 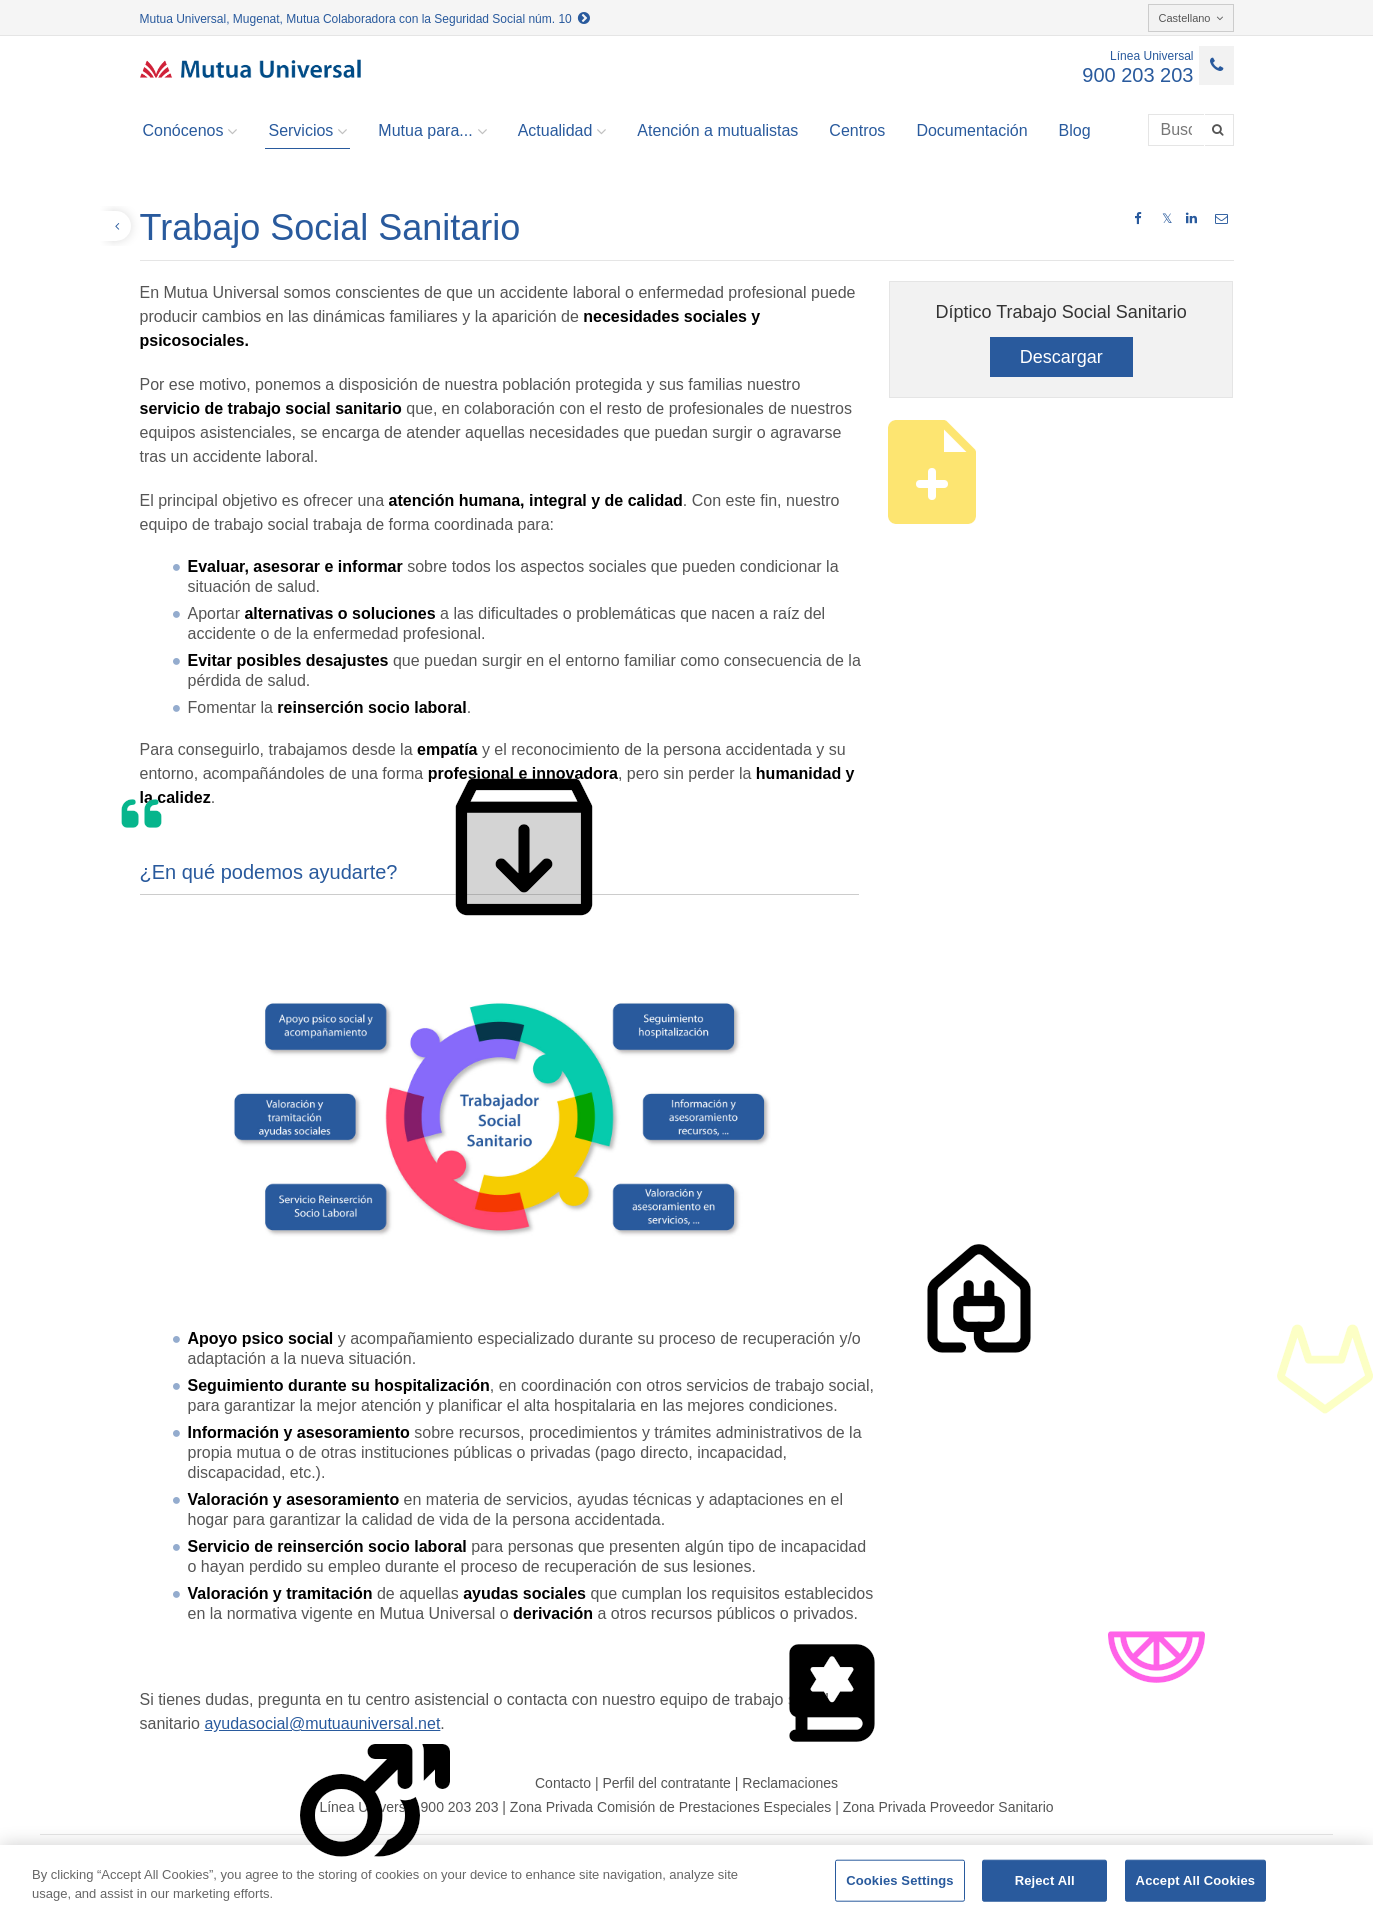 I want to click on access Jewish religious texts, so click(x=832, y=1693).